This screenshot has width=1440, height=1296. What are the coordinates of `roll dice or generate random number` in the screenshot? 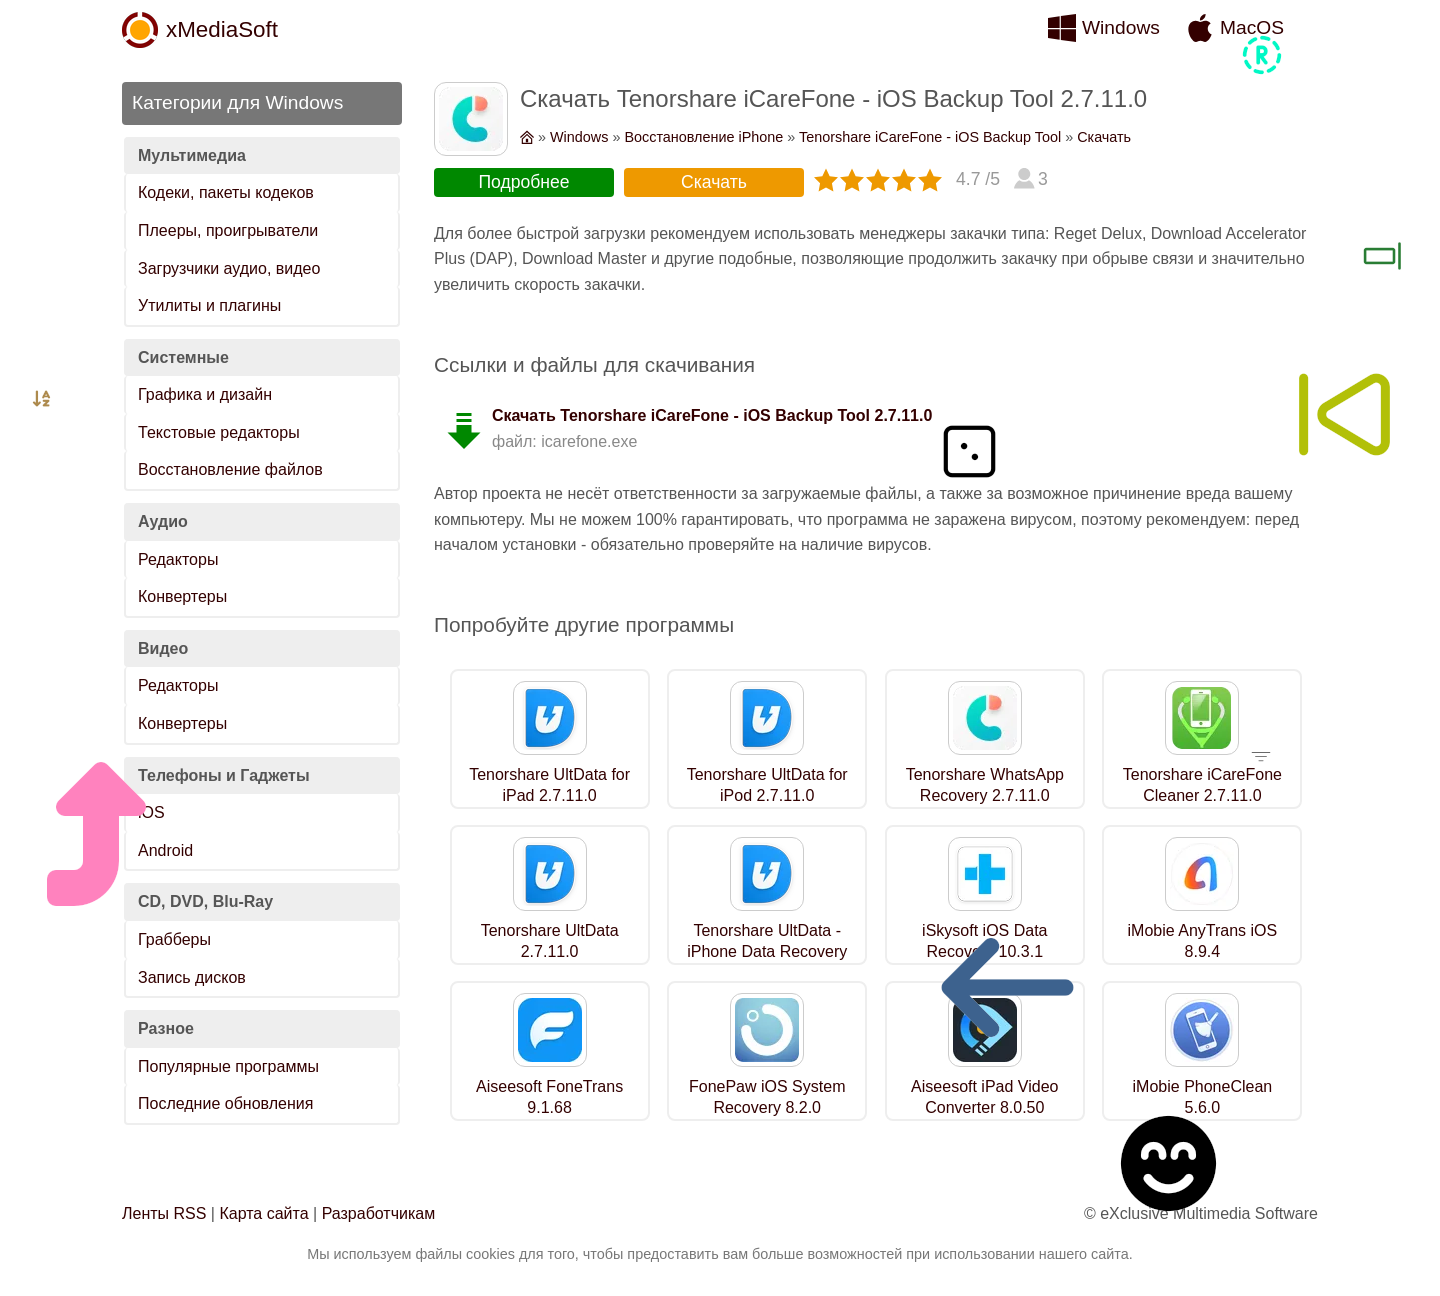 It's located at (969, 451).